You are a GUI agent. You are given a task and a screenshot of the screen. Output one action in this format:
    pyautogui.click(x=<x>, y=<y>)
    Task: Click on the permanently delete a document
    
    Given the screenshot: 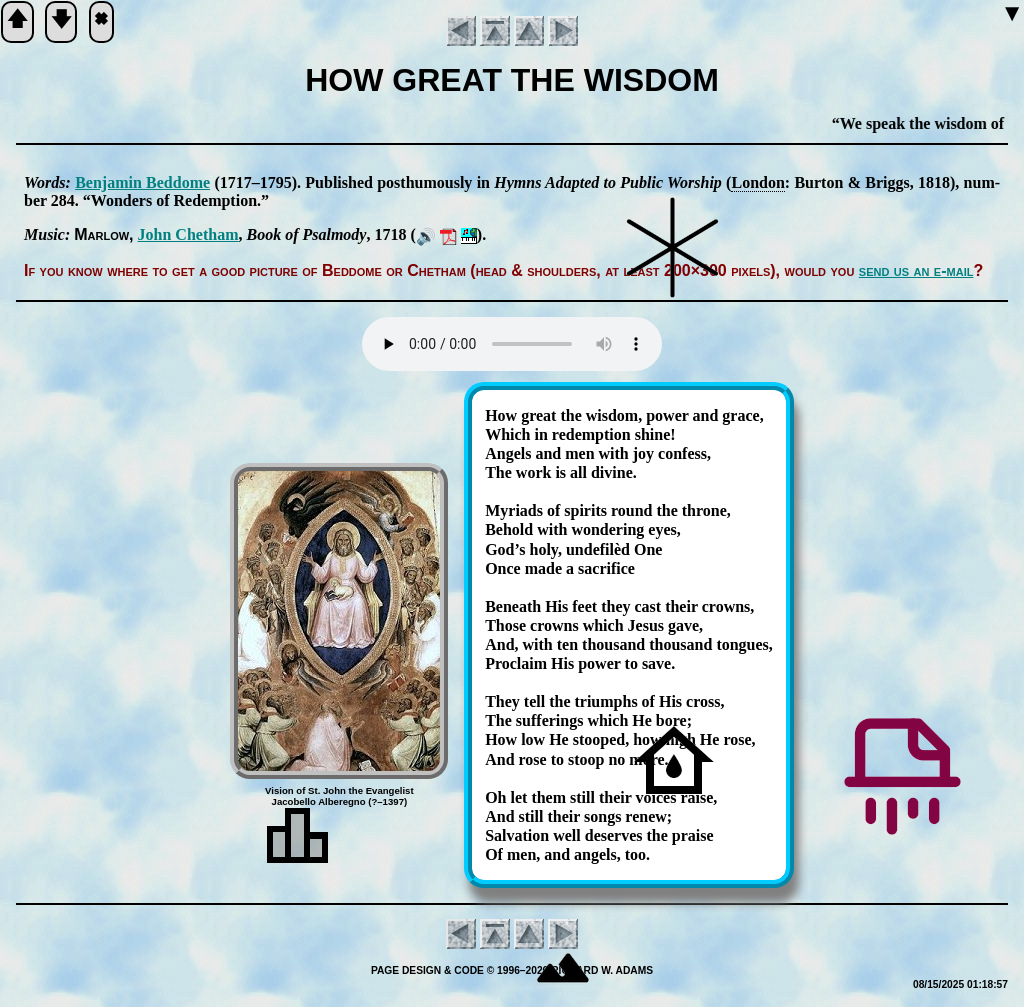 What is the action you would take?
    pyautogui.click(x=902, y=776)
    